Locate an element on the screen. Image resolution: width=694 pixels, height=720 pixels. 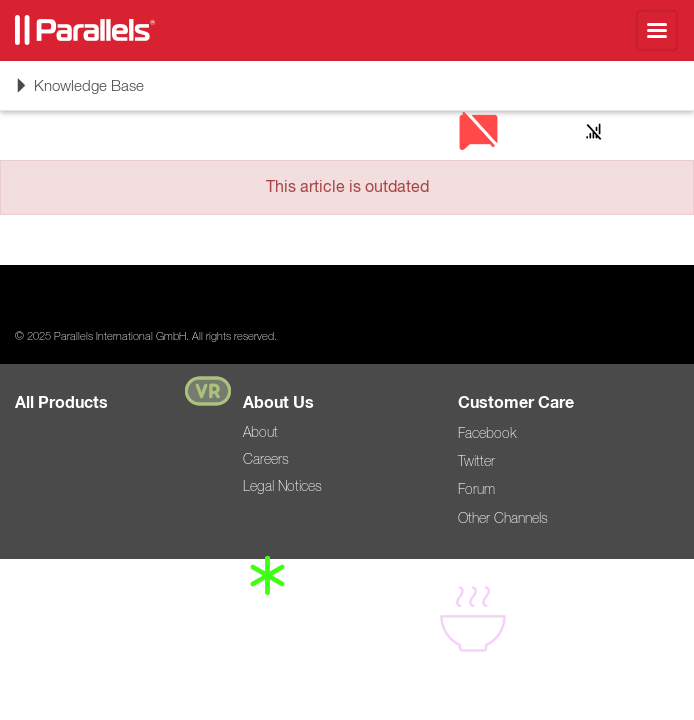
indicates a required field in a form is located at coordinates (267, 575).